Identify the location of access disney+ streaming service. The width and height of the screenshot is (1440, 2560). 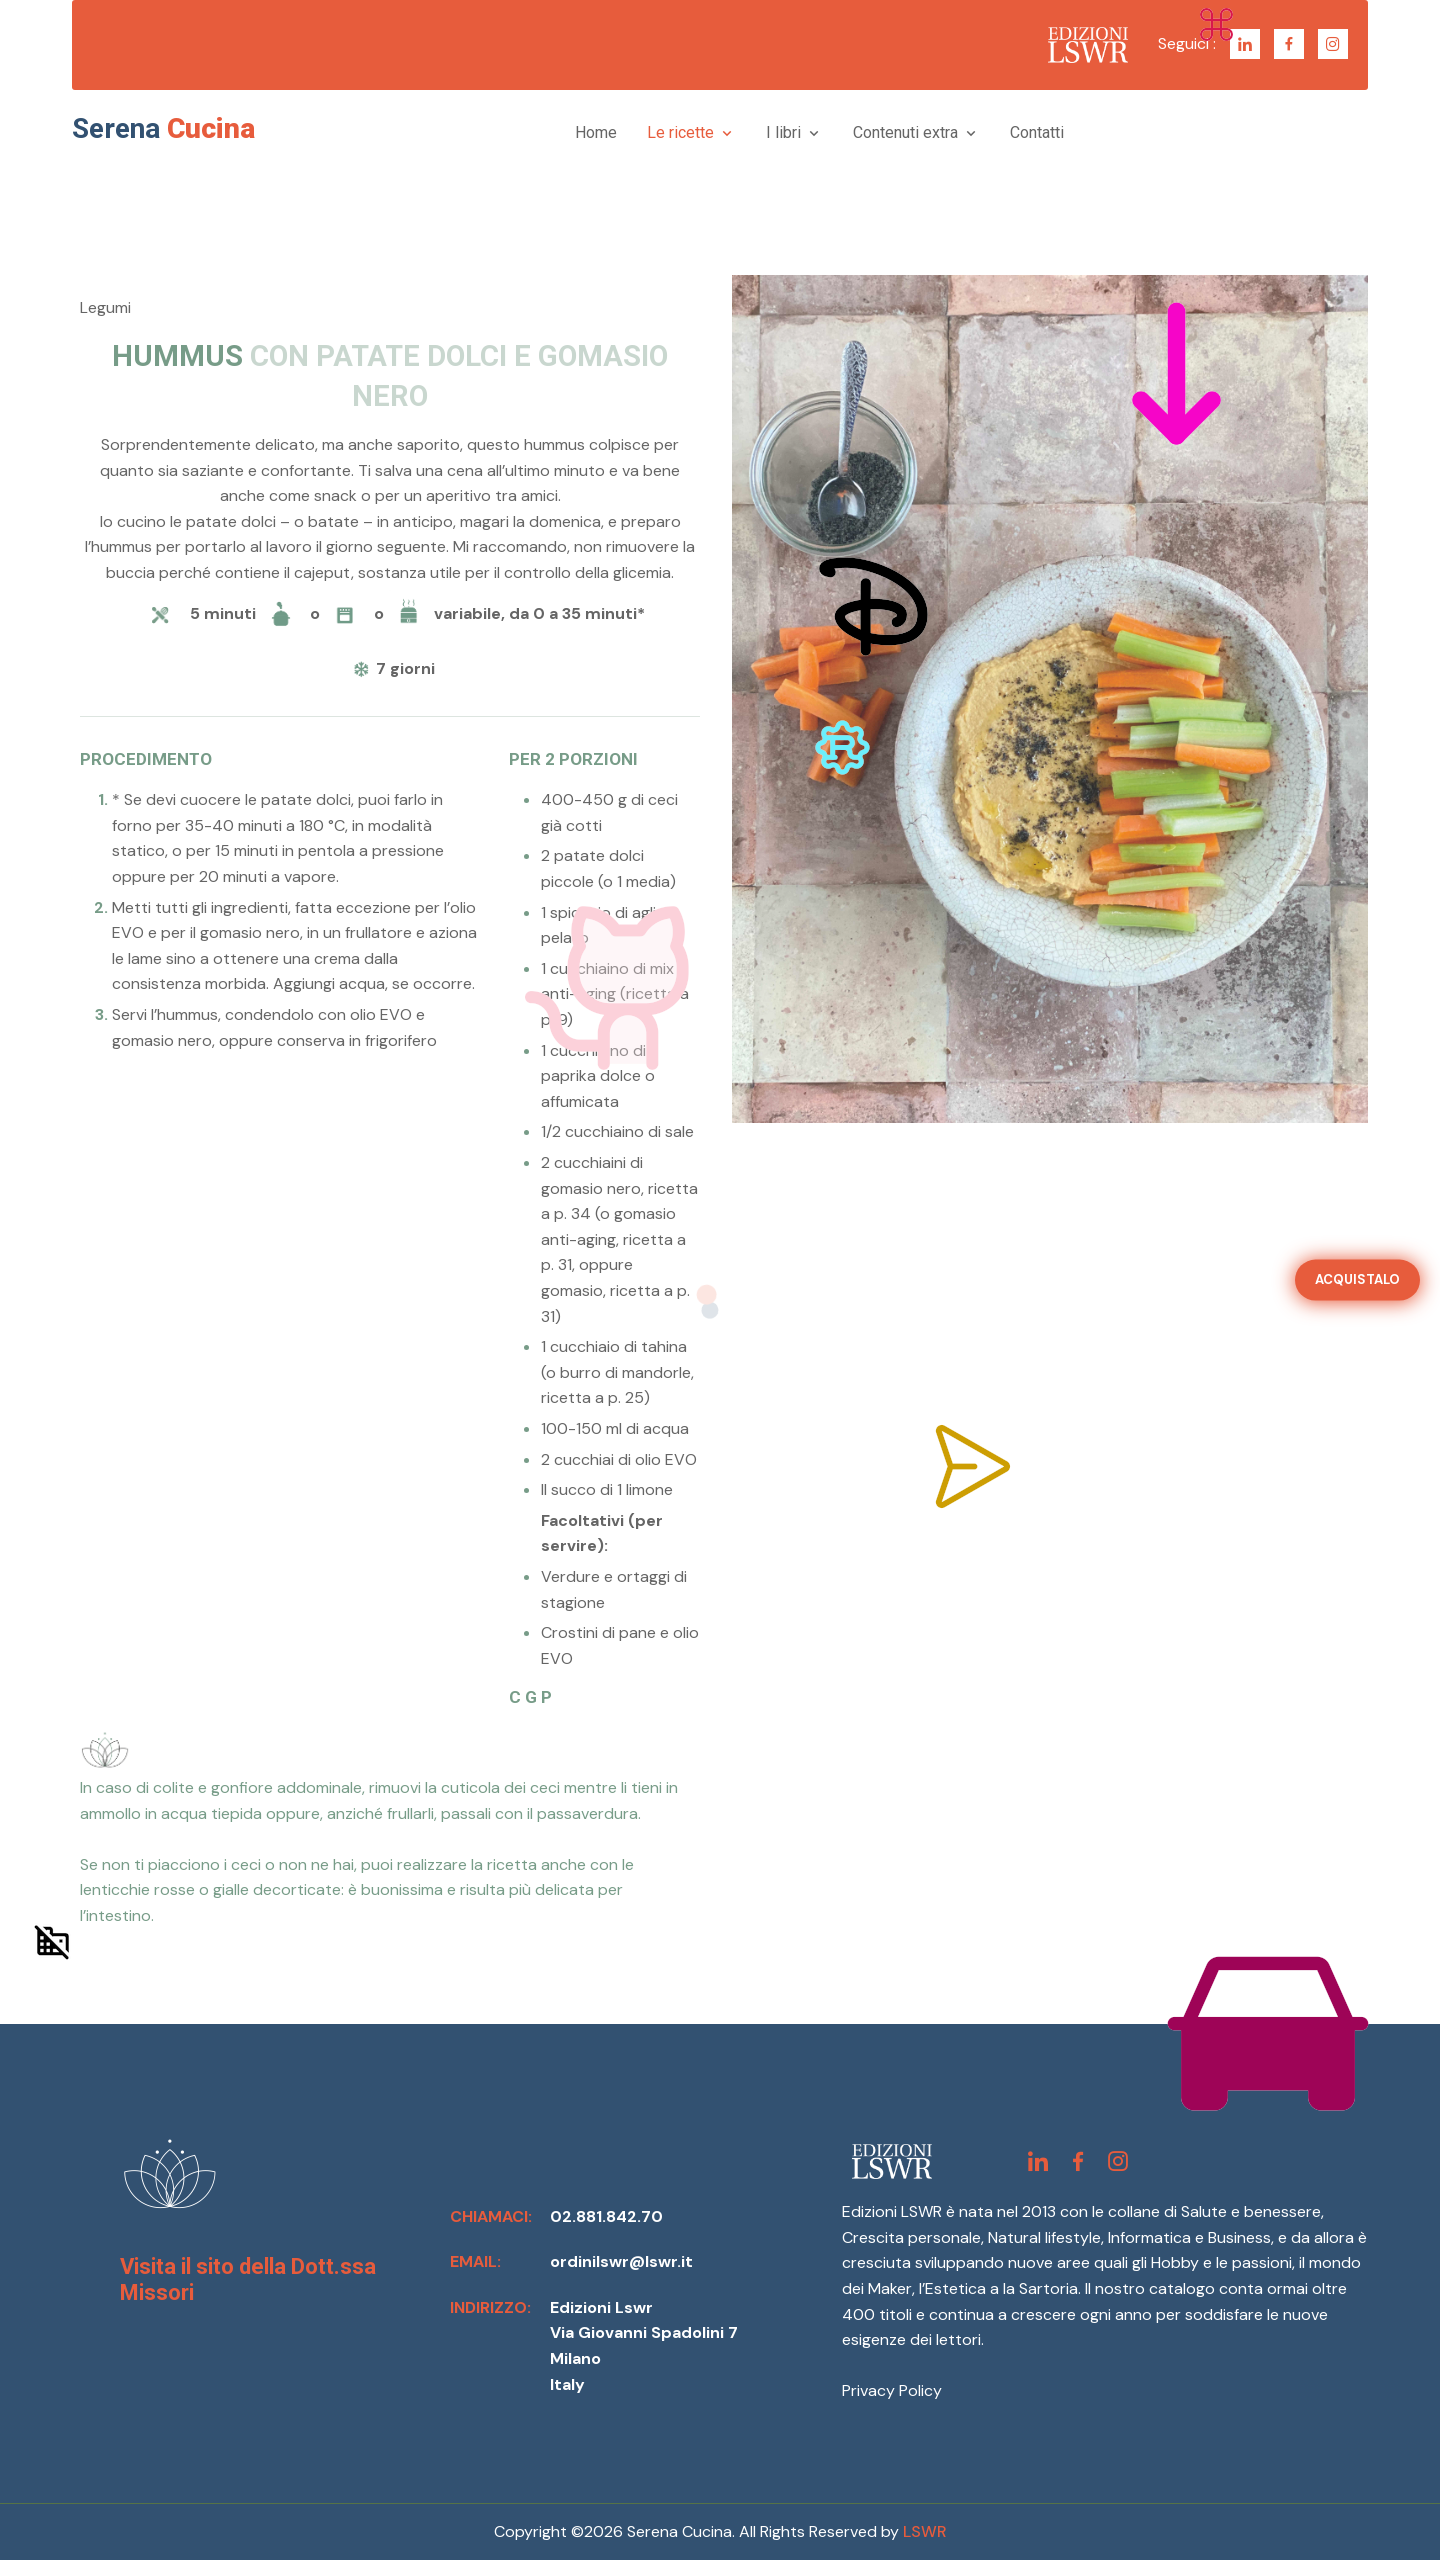
(876, 604).